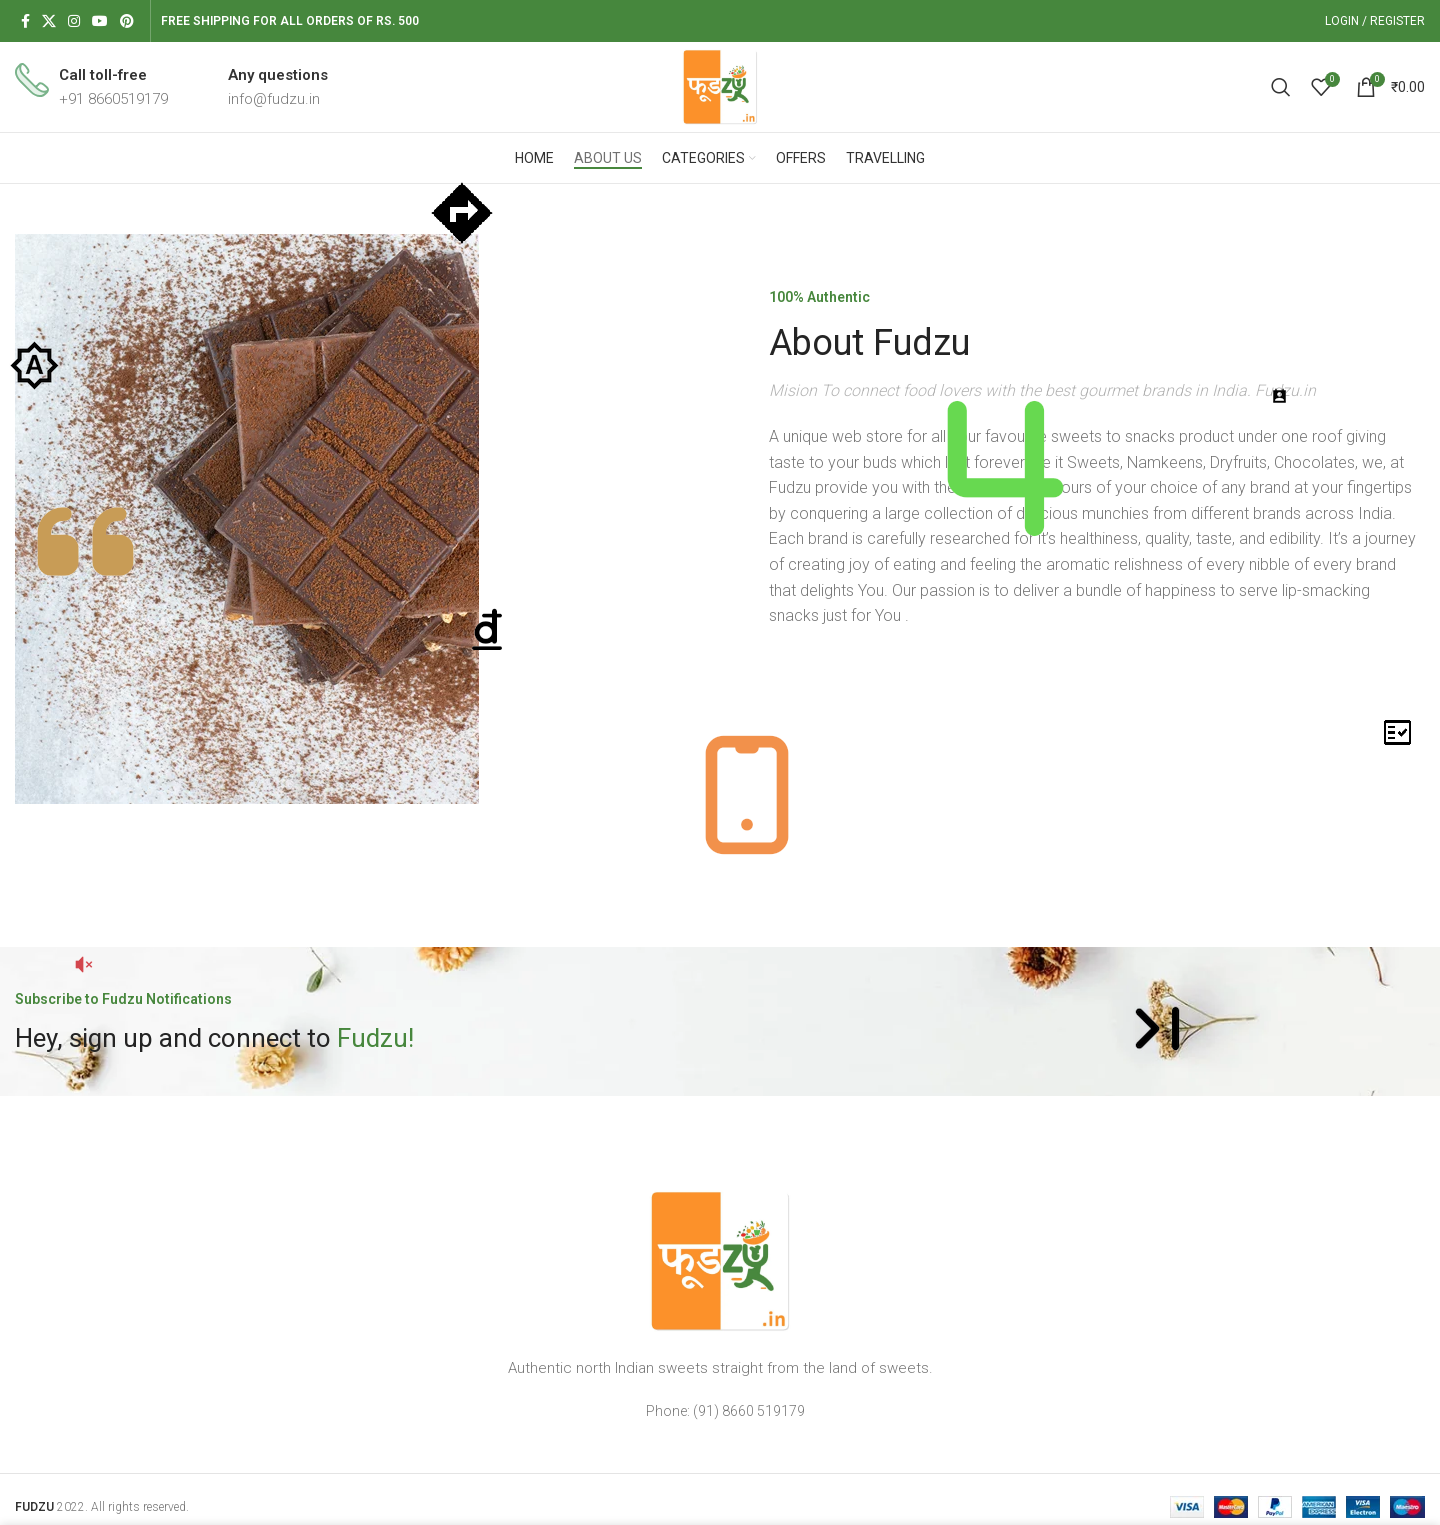 Image resolution: width=1440 pixels, height=1525 pixels. I want to click on get directions to a destination, so click(462, 213).